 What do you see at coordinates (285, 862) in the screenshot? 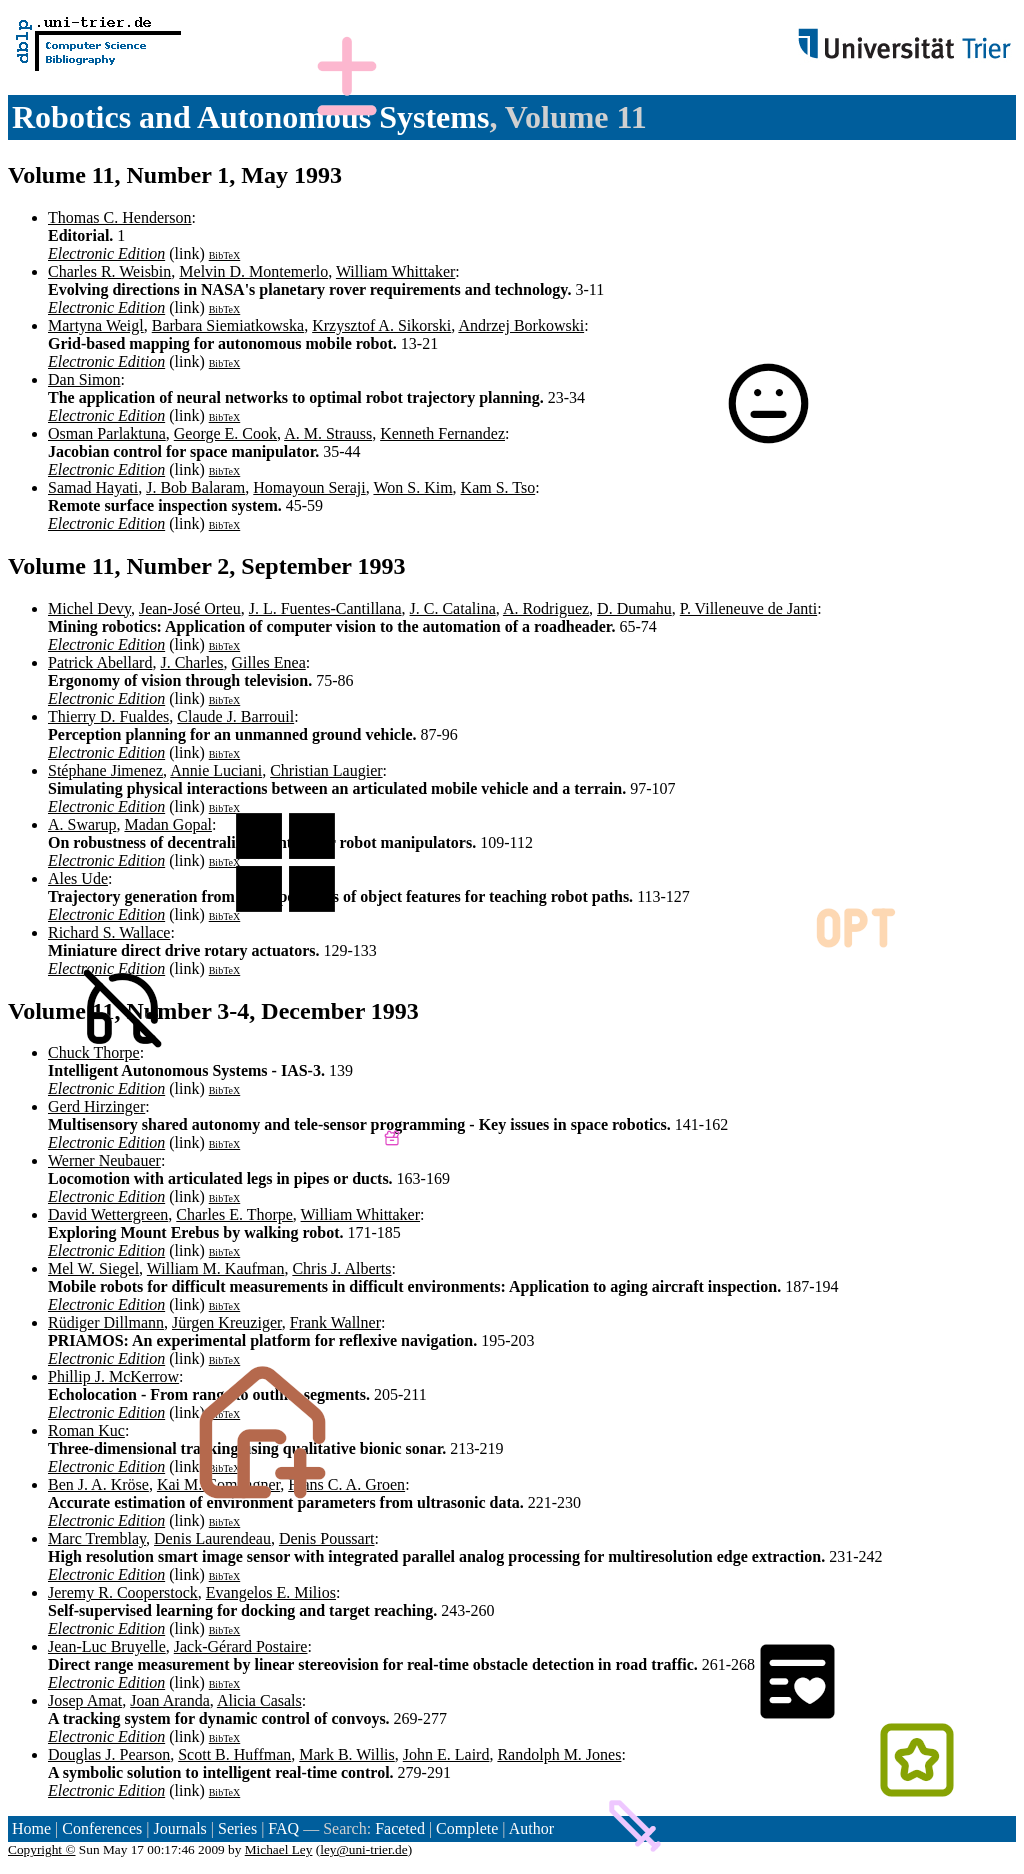
I see `view items in grid layout` at bounding box center [285, 862].